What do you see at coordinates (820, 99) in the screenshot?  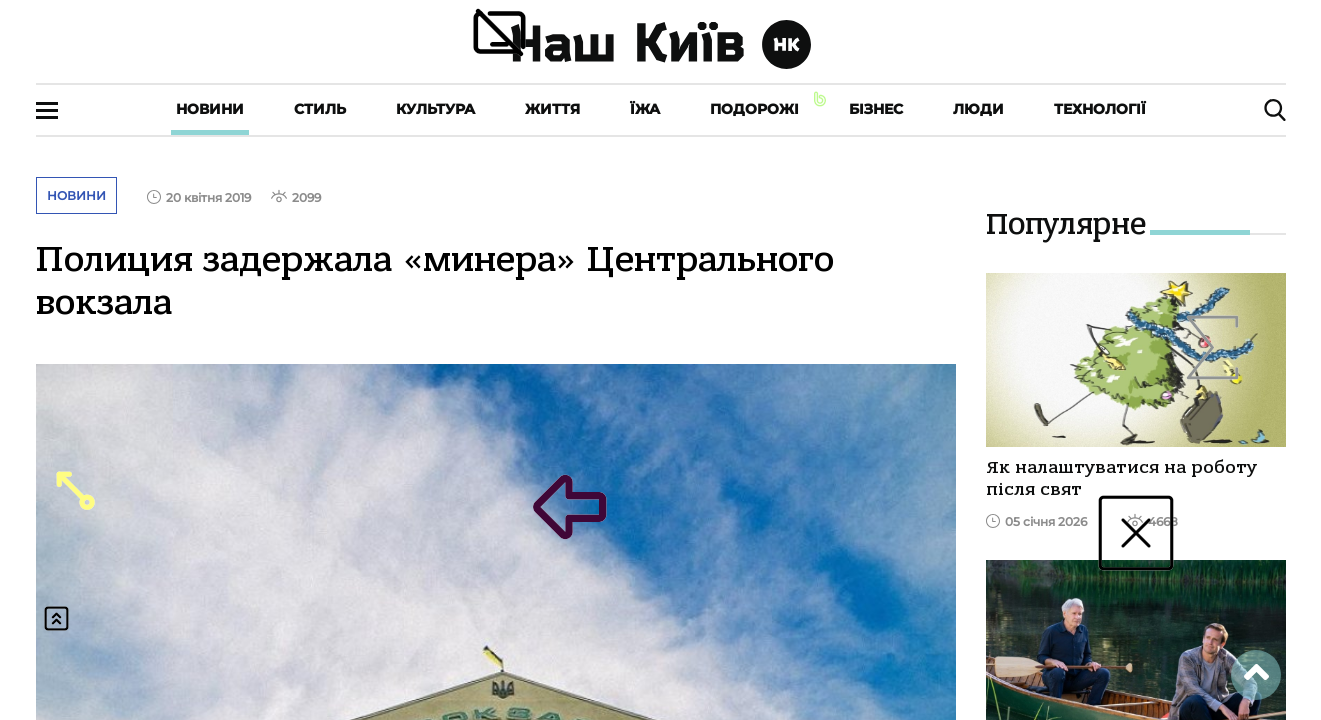 I see `bebo social network logo` at bounding box center [820, 99].